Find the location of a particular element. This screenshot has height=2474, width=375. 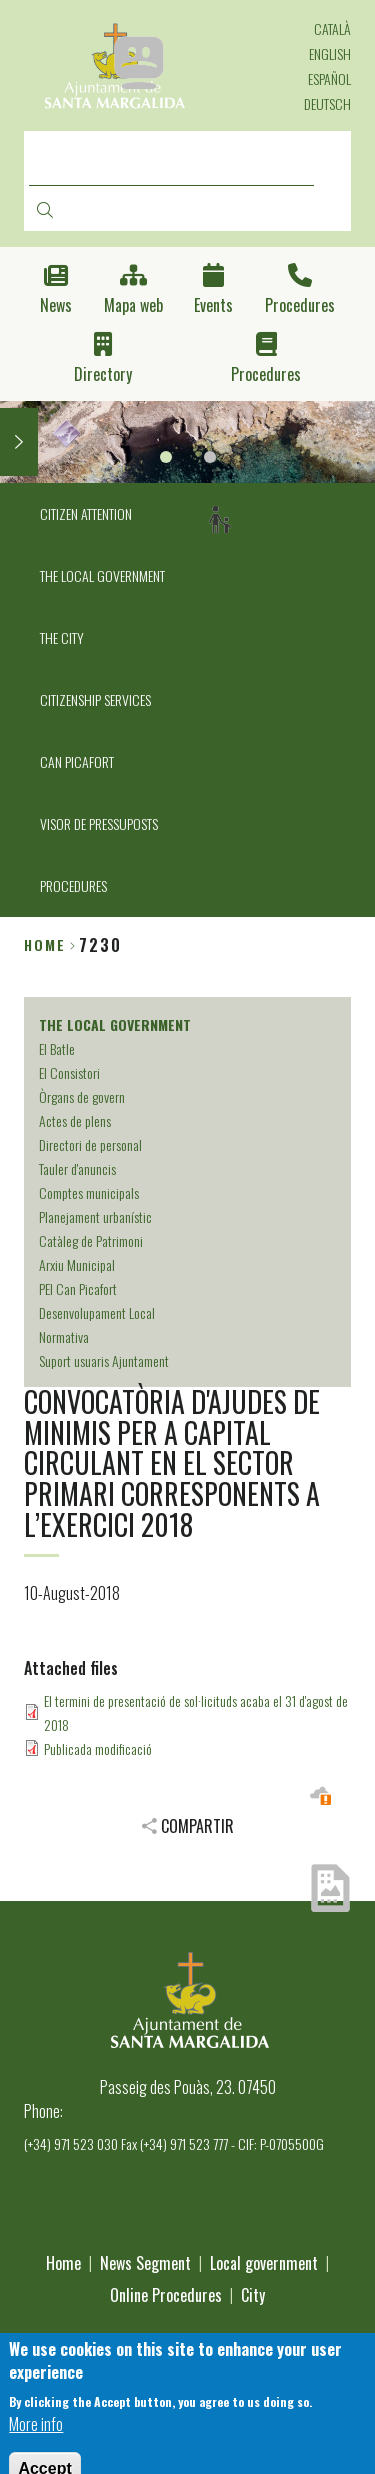

indicates an executable program file is located at coordinates (67, 434).